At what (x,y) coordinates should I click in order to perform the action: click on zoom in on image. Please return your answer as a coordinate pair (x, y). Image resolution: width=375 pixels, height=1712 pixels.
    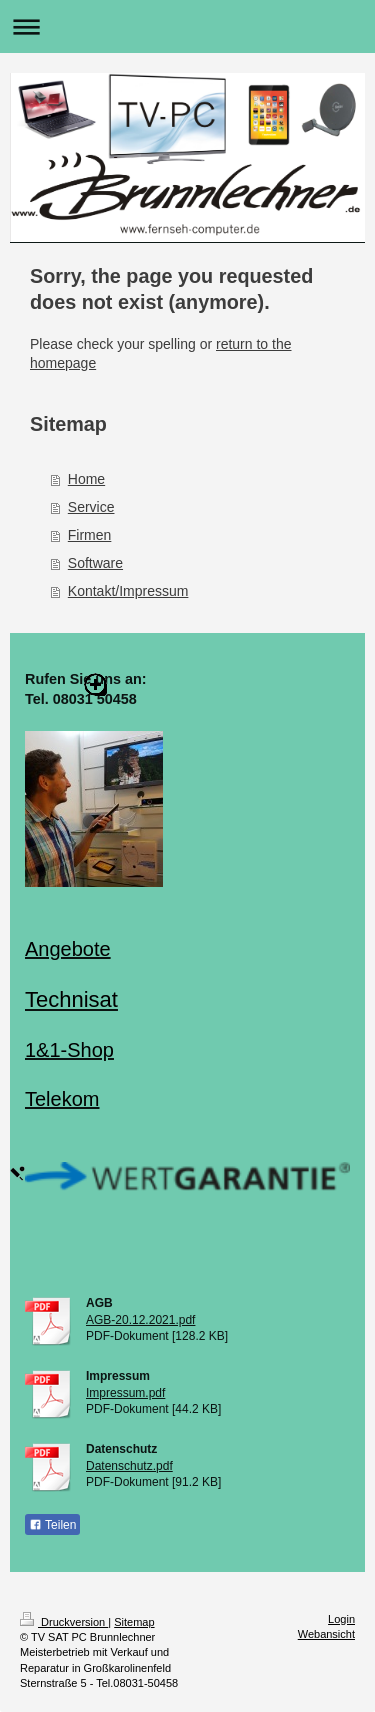
    Looking at the image, I should click on (95, 684).